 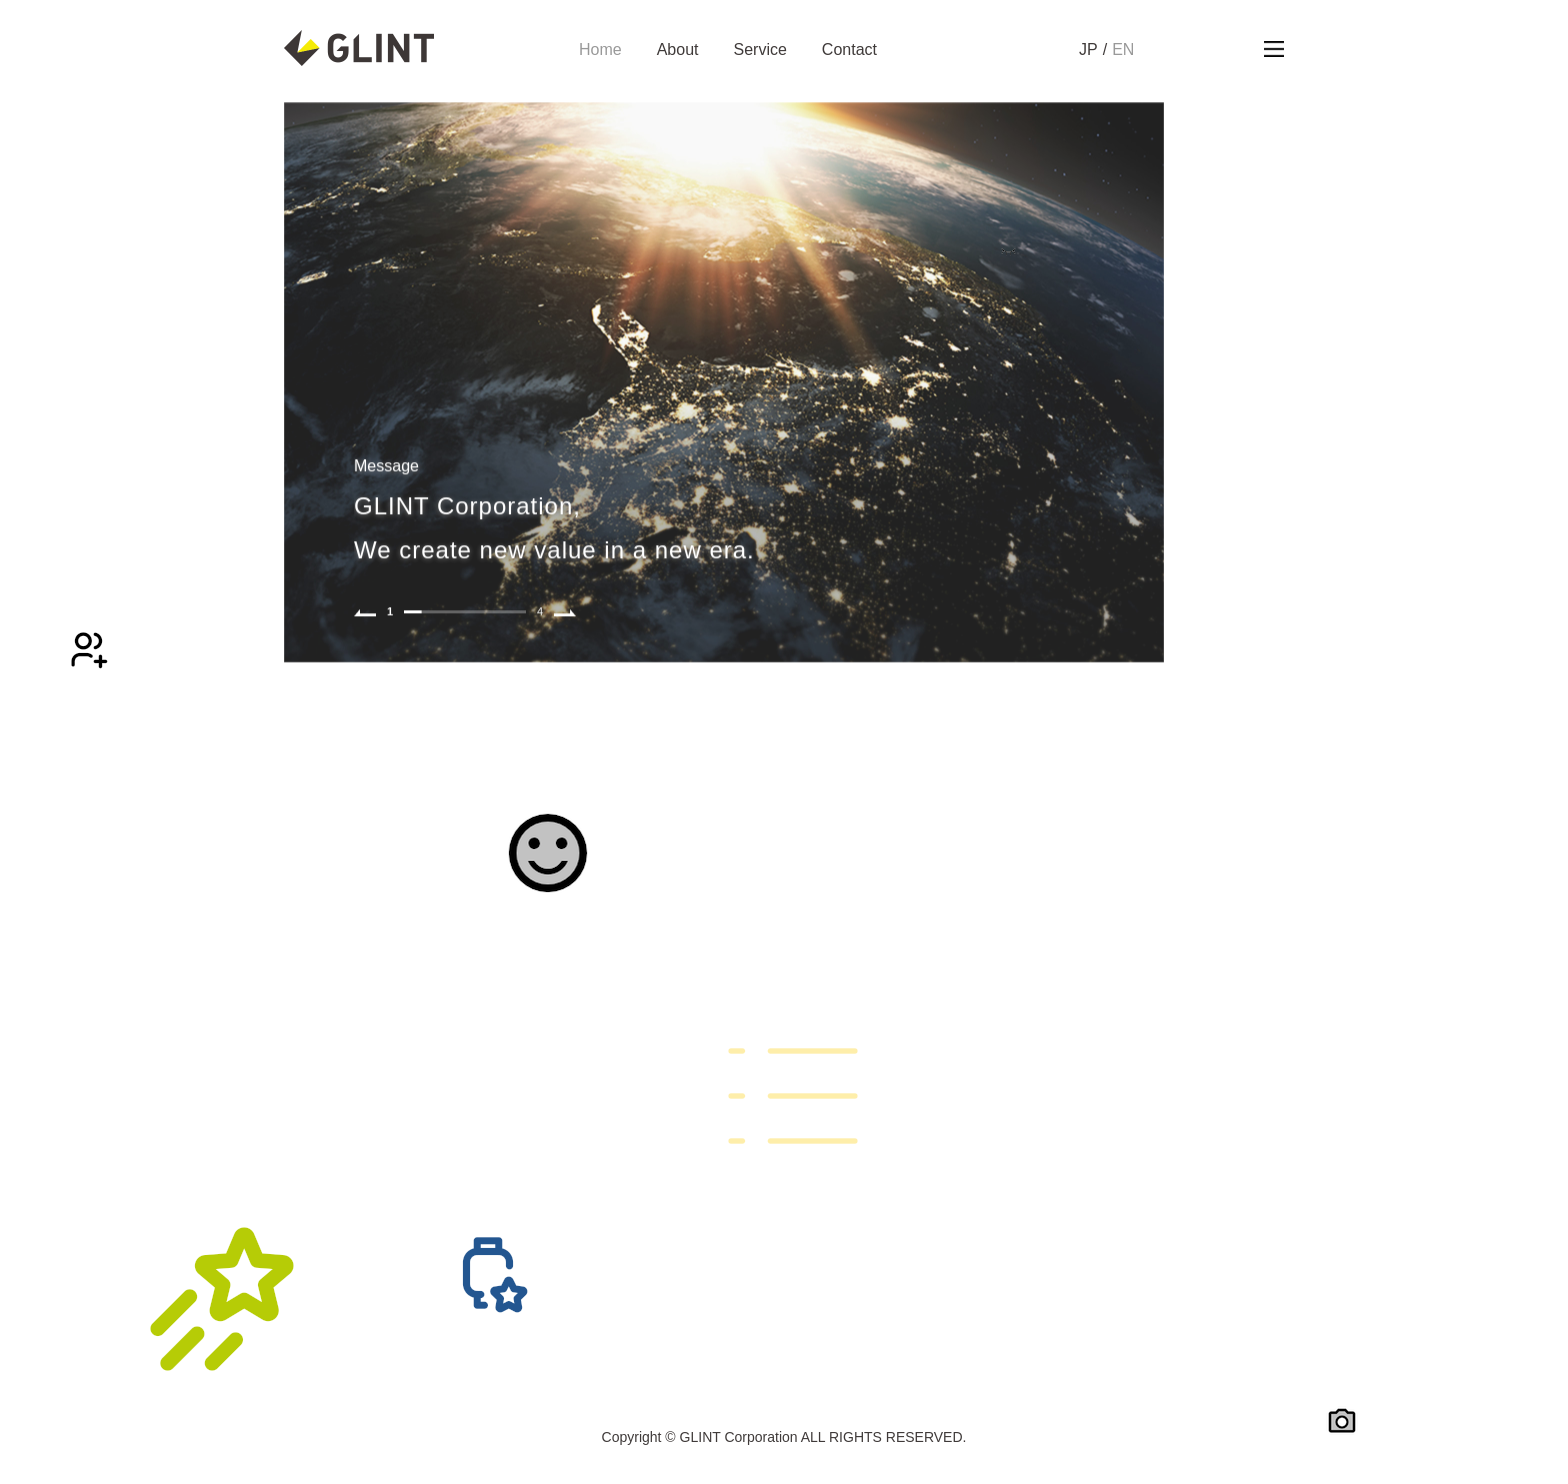 What do you see at coordinates (793, 1096) in the screenshot?
I see `view list items` at bounding box center [793, 1096].